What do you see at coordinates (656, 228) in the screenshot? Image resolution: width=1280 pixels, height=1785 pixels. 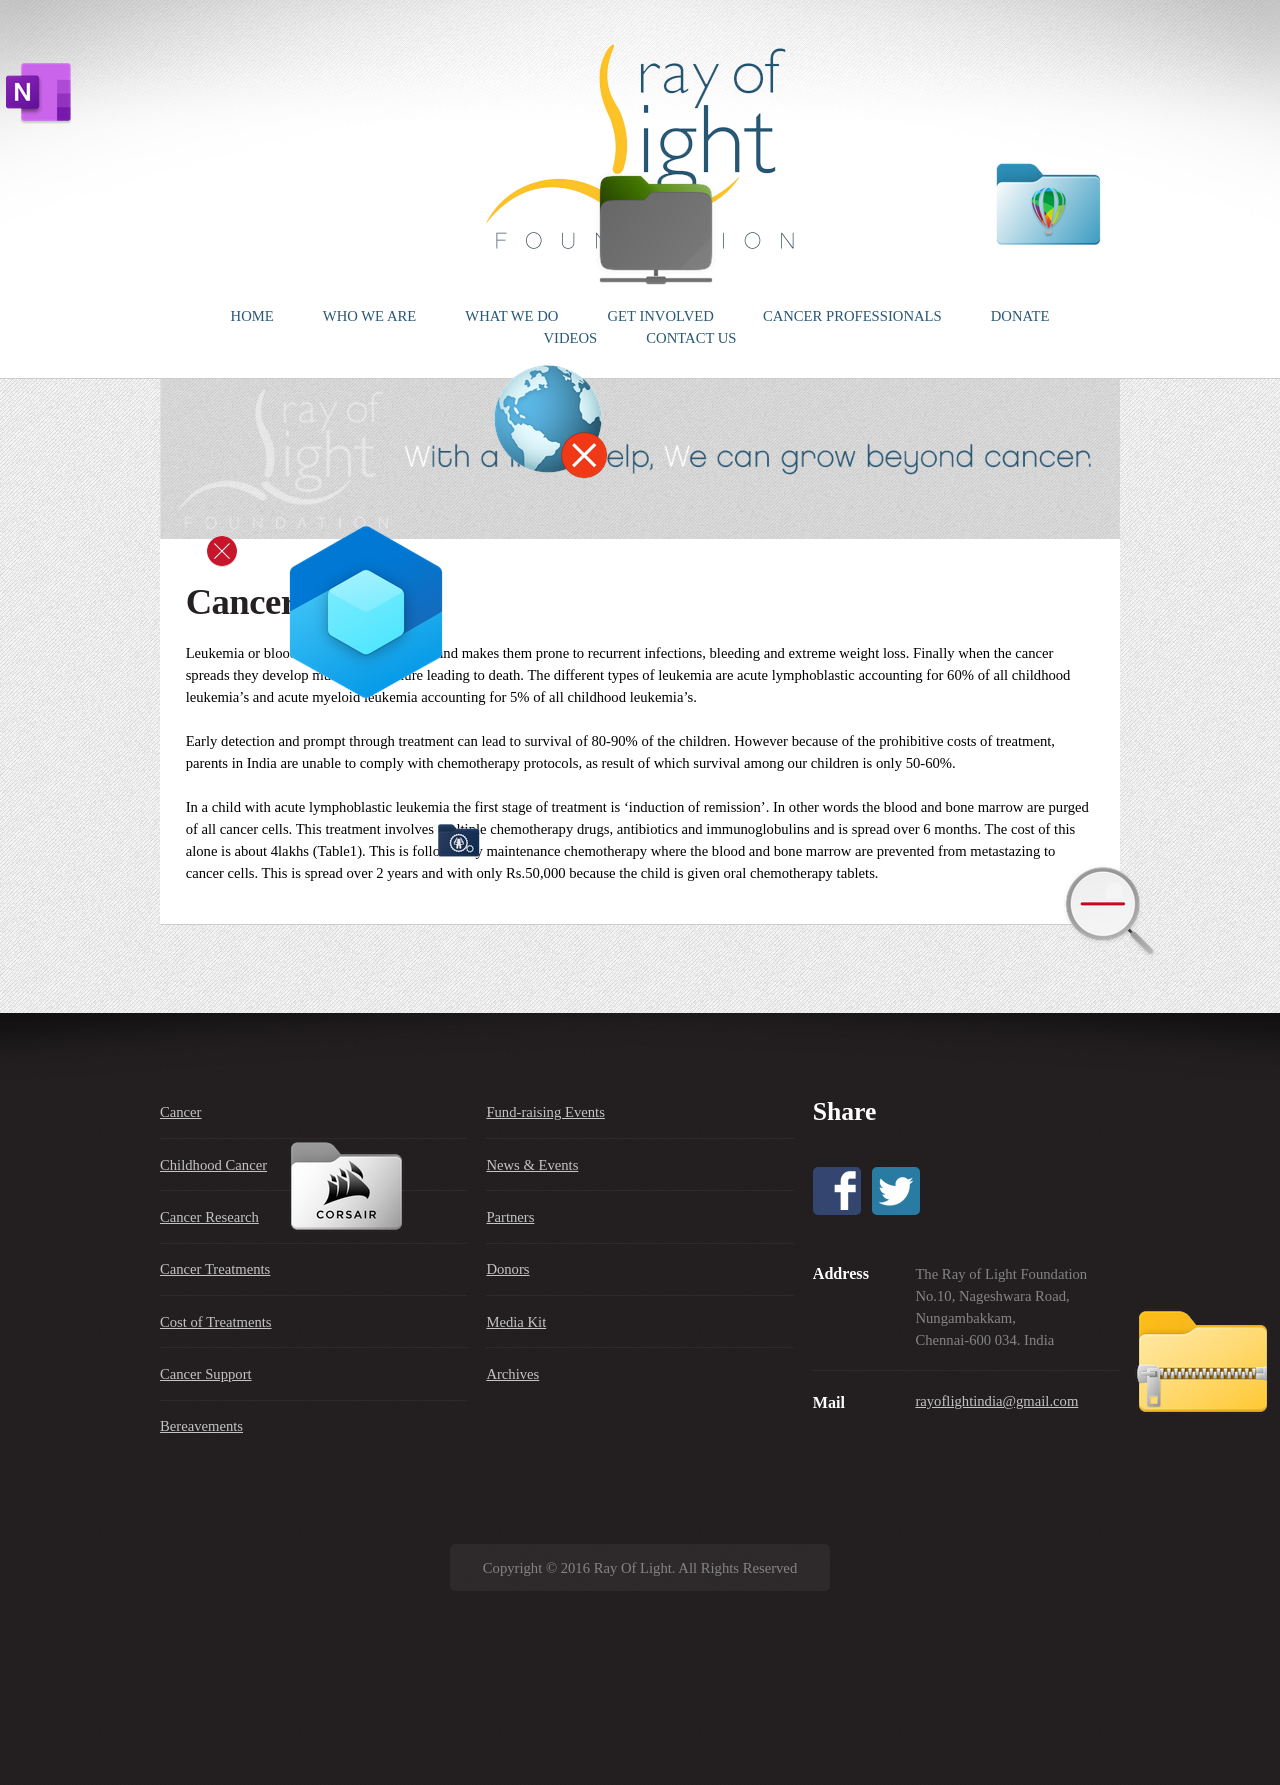 I see `access a remote or network folder` at bounding box center [656, 228].